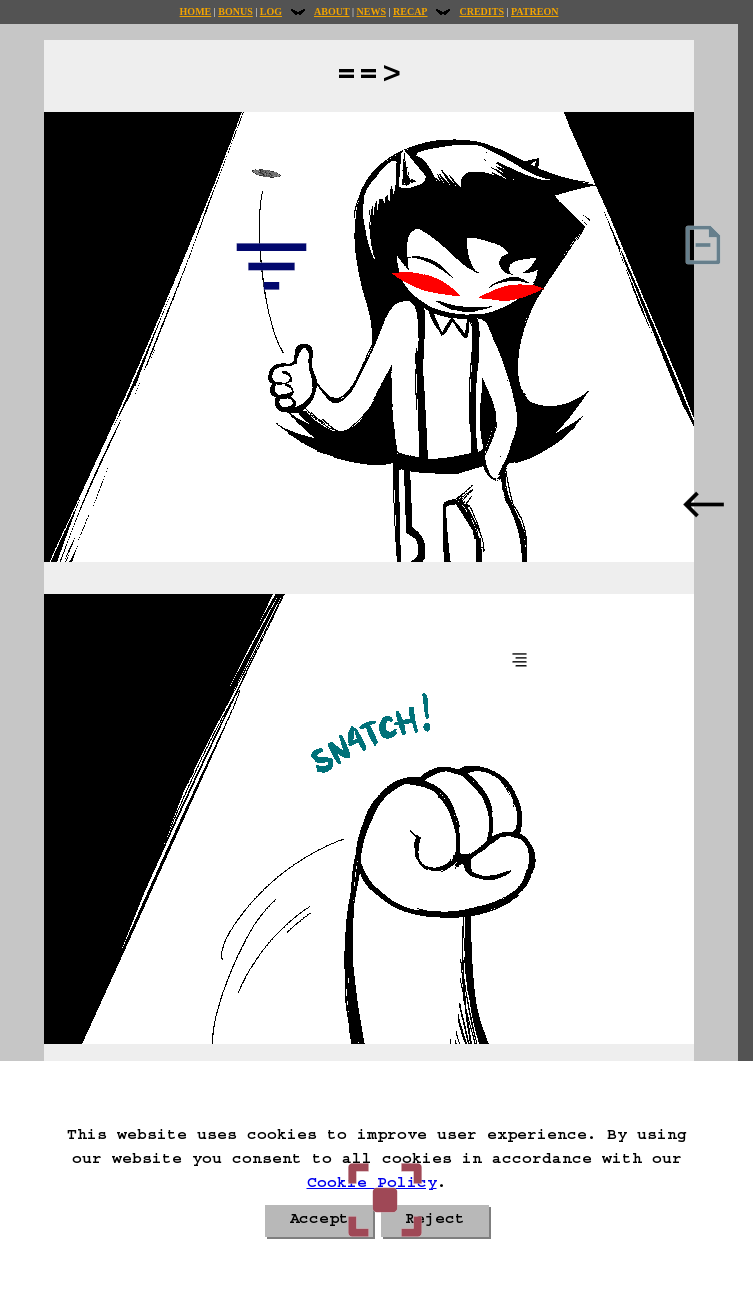 The width and height of the screenshot is (753, 1301). What do you see at coordinates (703, 245) in the screenshot?
I see `reduce or compress file size` at bounding box center [703, 245].